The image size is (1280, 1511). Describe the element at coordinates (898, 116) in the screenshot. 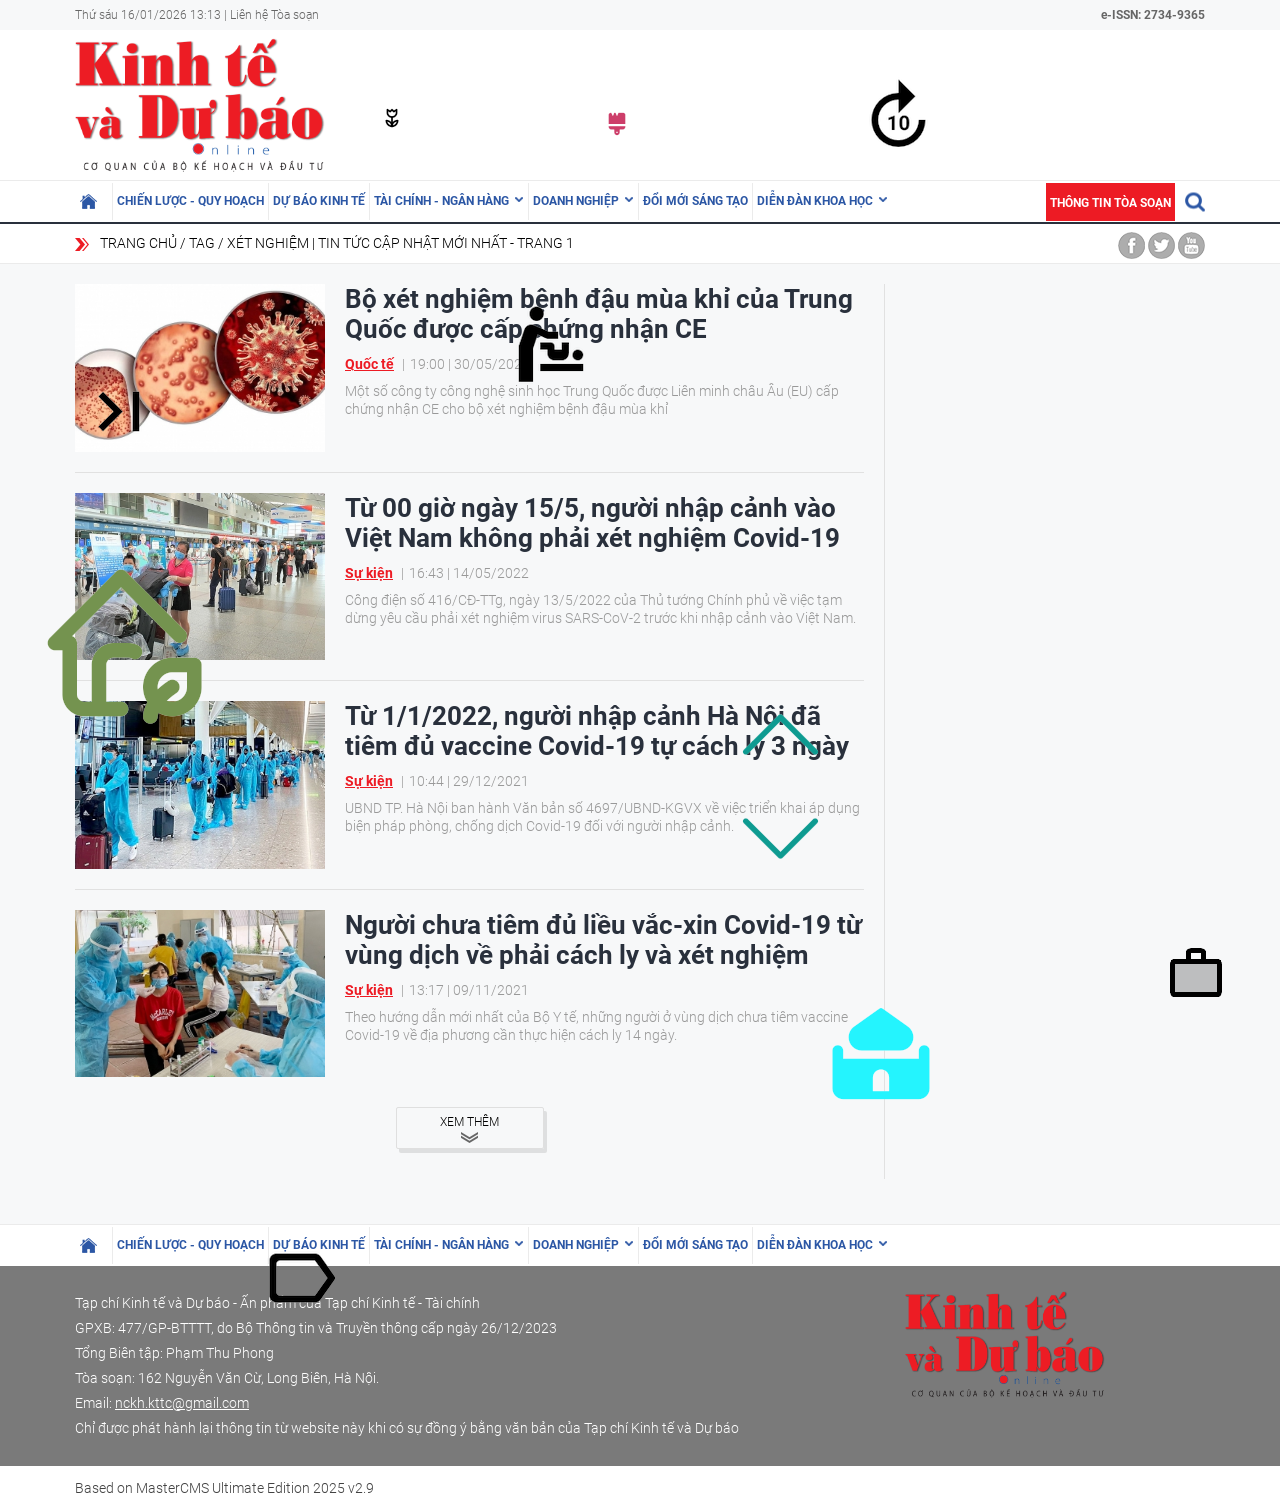

I see `skip forward 10 seconds in media playback` at that location.